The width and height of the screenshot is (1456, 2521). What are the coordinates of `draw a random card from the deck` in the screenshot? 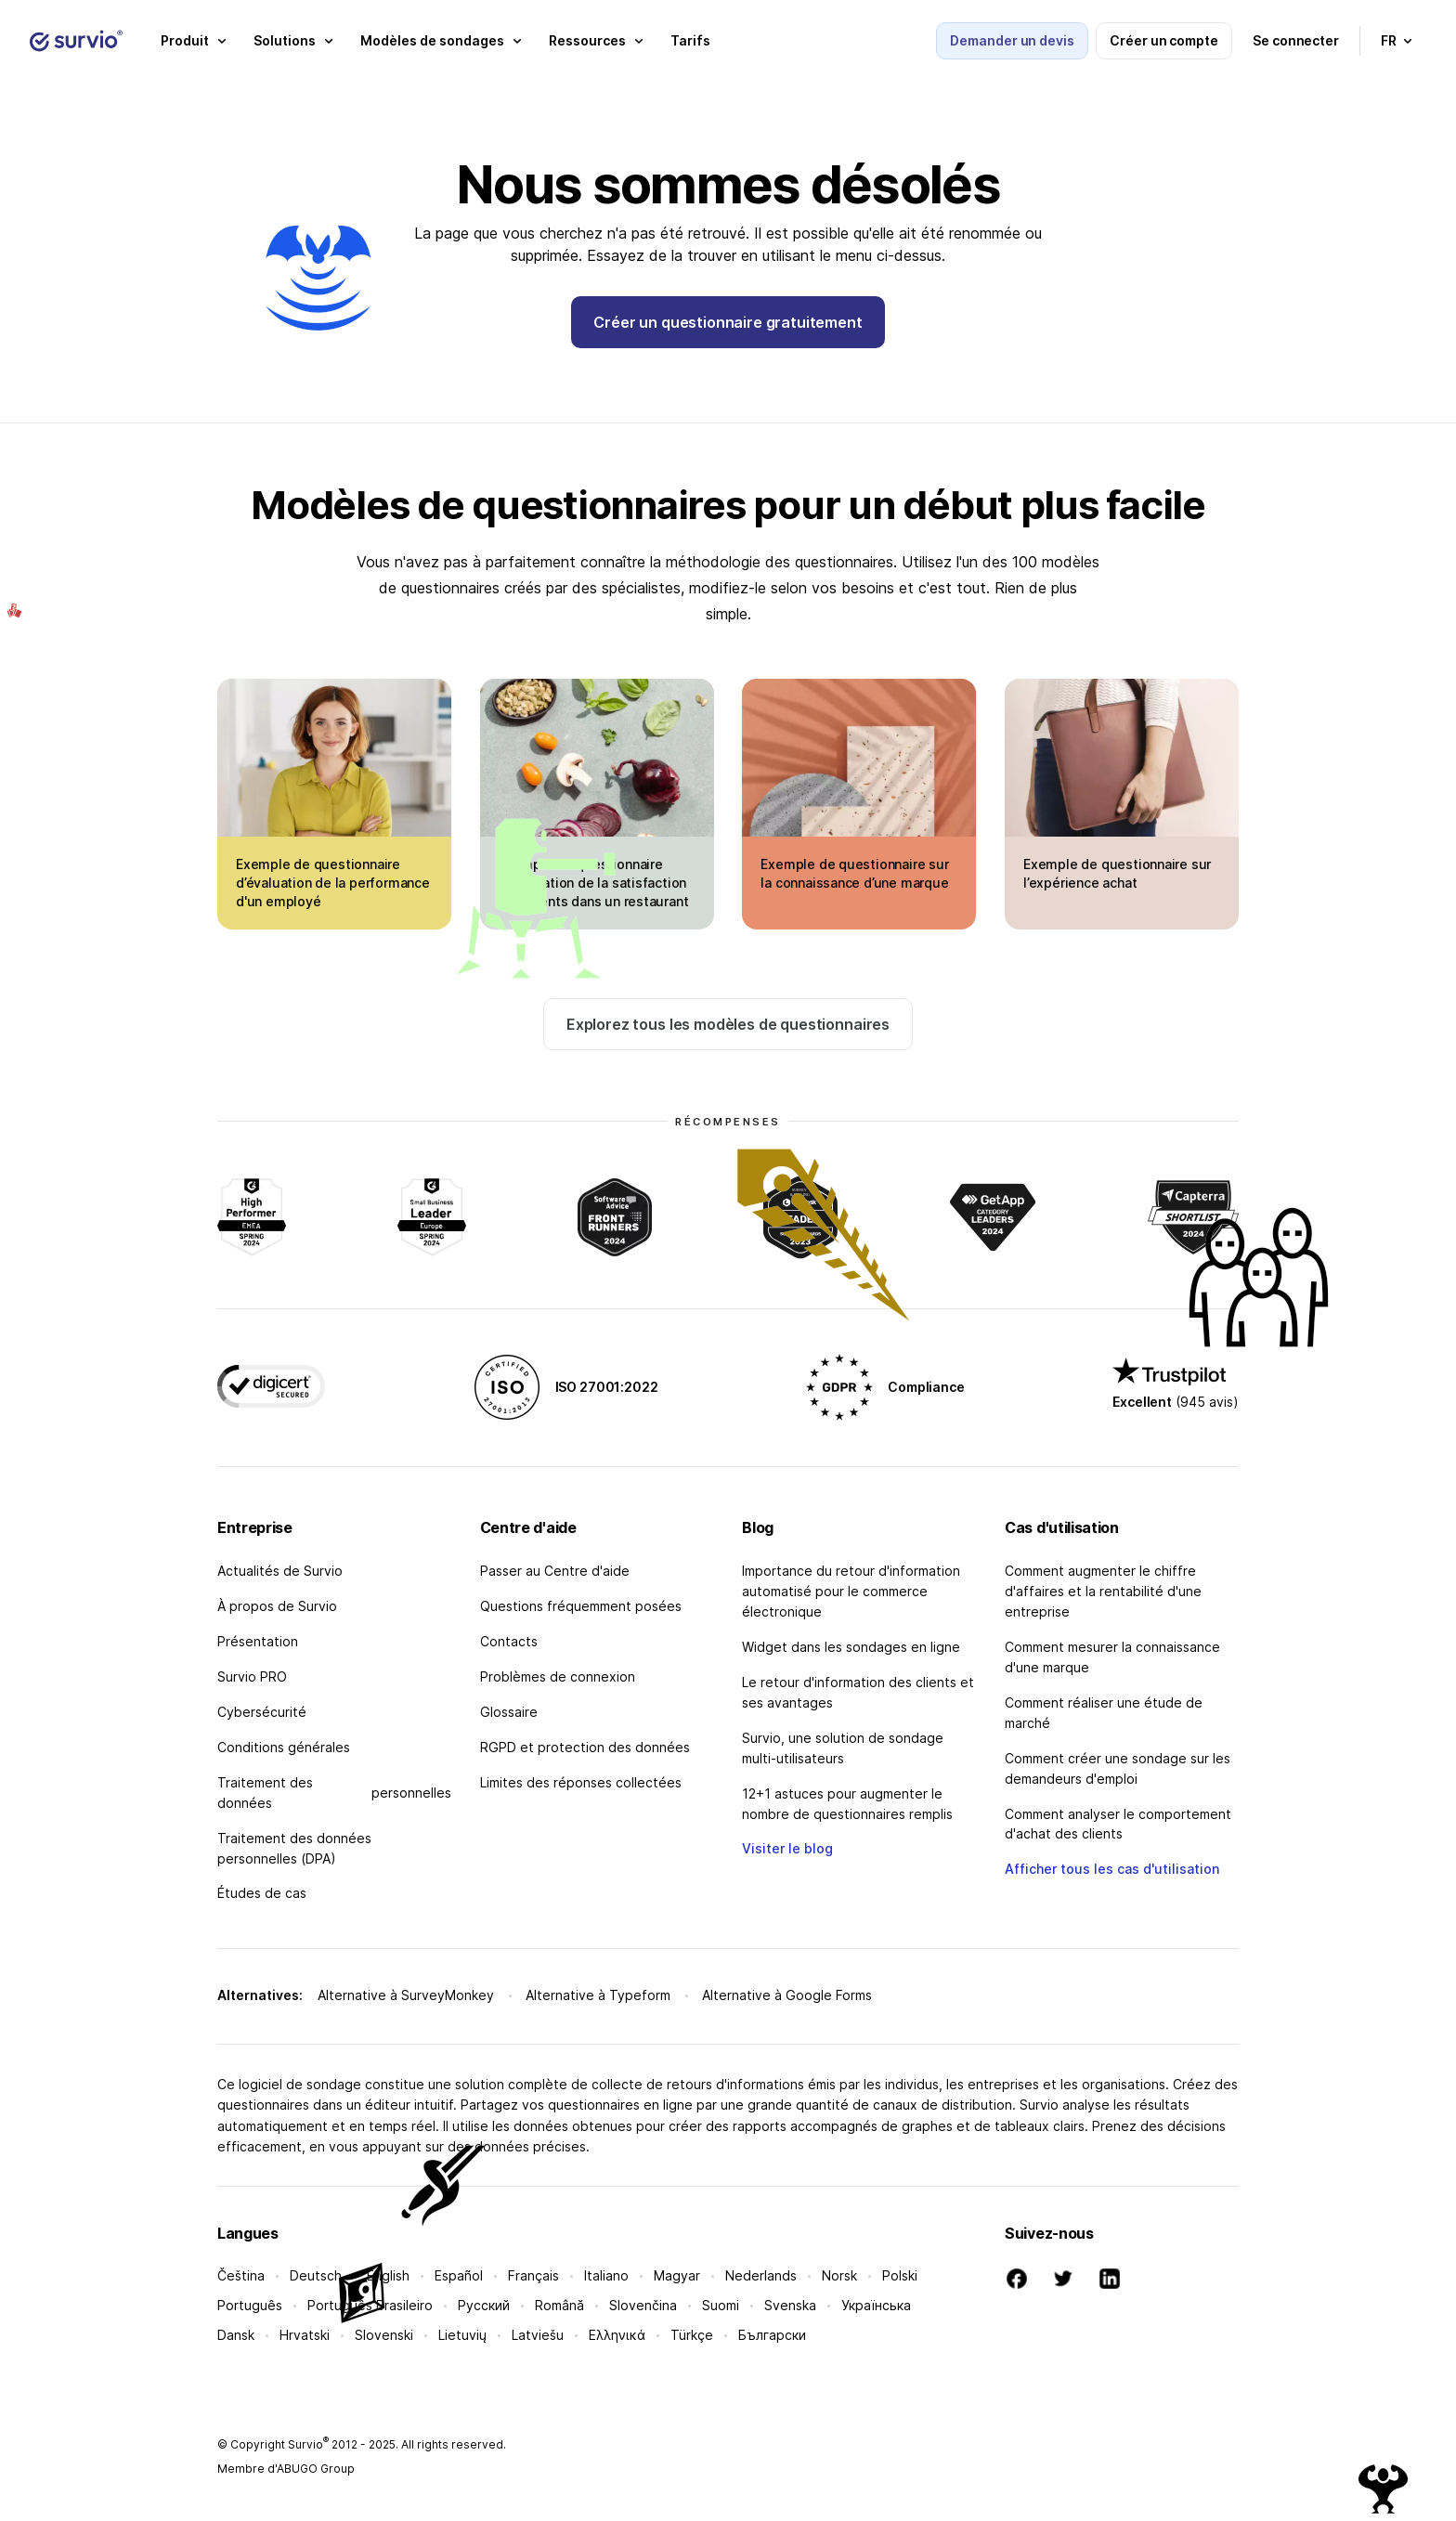 It's located at (14, 610).